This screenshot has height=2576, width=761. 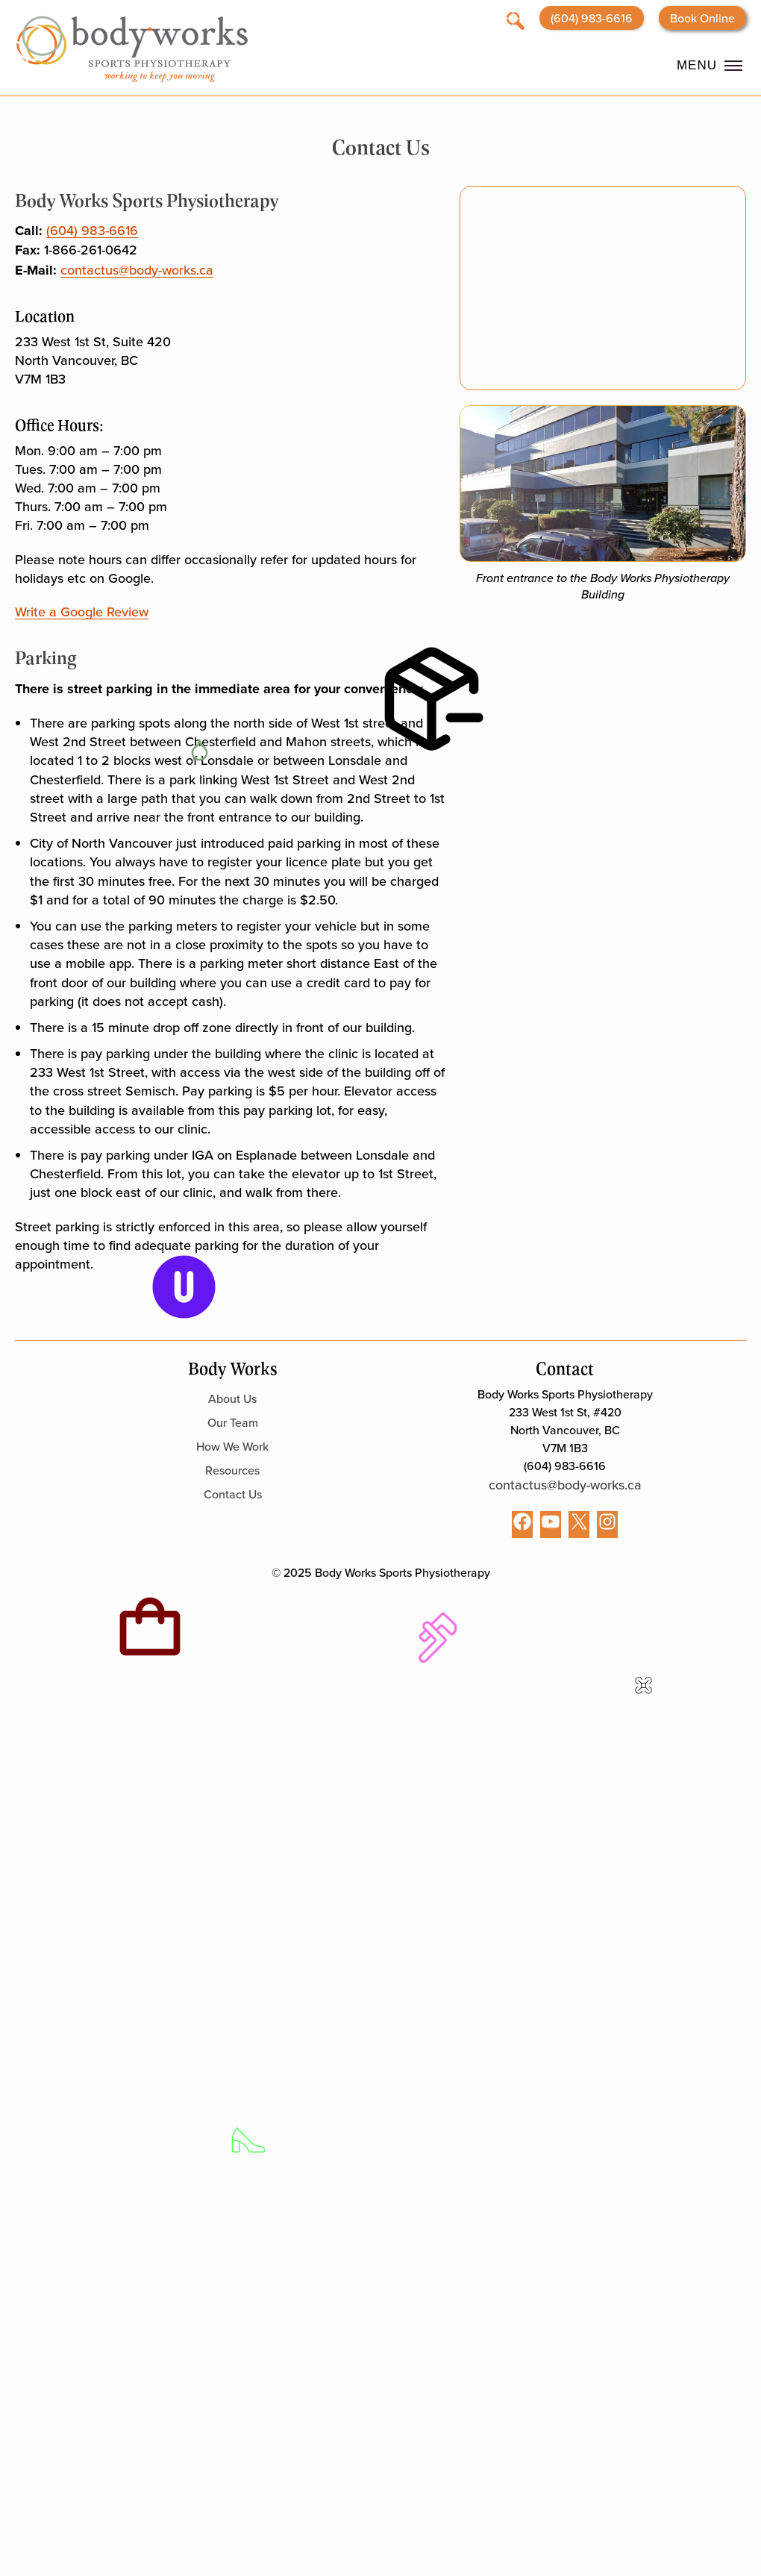 What do you see at coordinates (435, 1637) in the screenshot?
I see `access tools or settings` at bounding box center [435, 1637].